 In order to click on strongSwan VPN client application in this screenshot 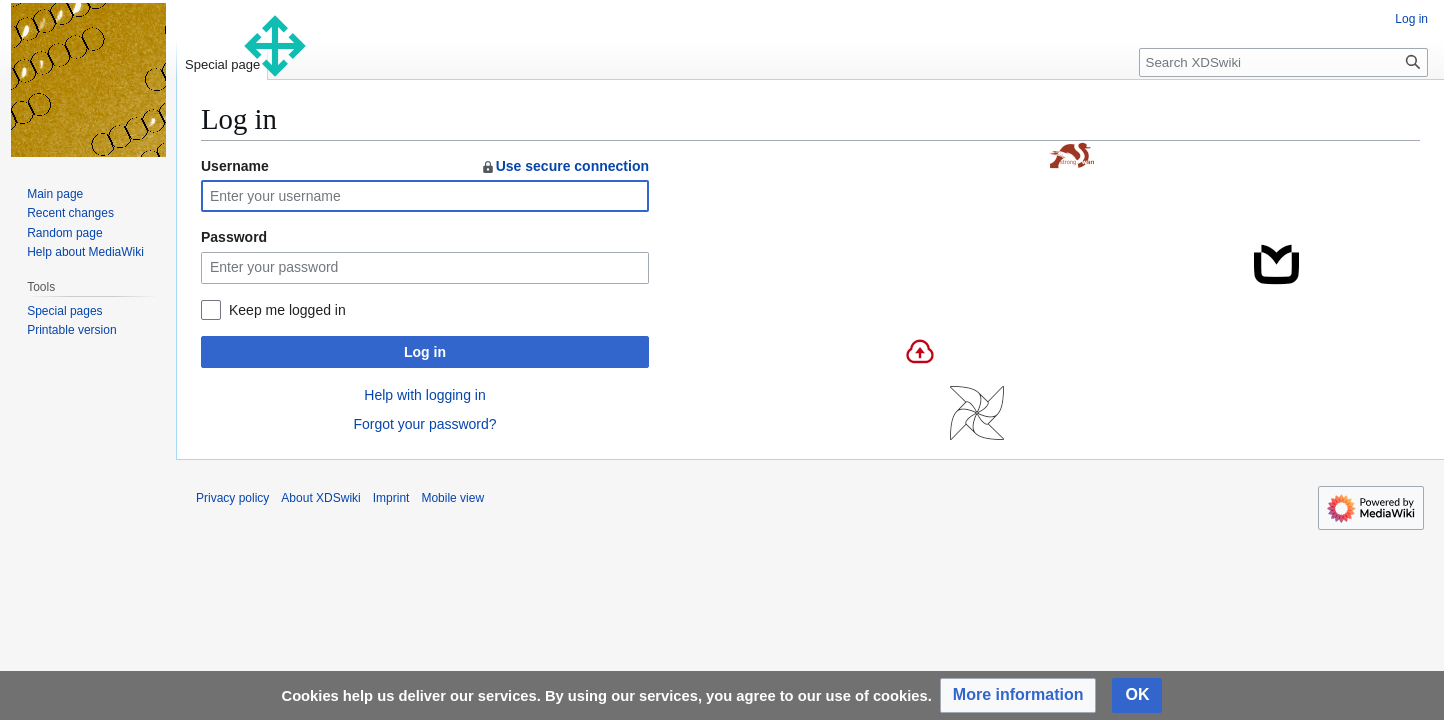, I will do `click(1071, 155)`.